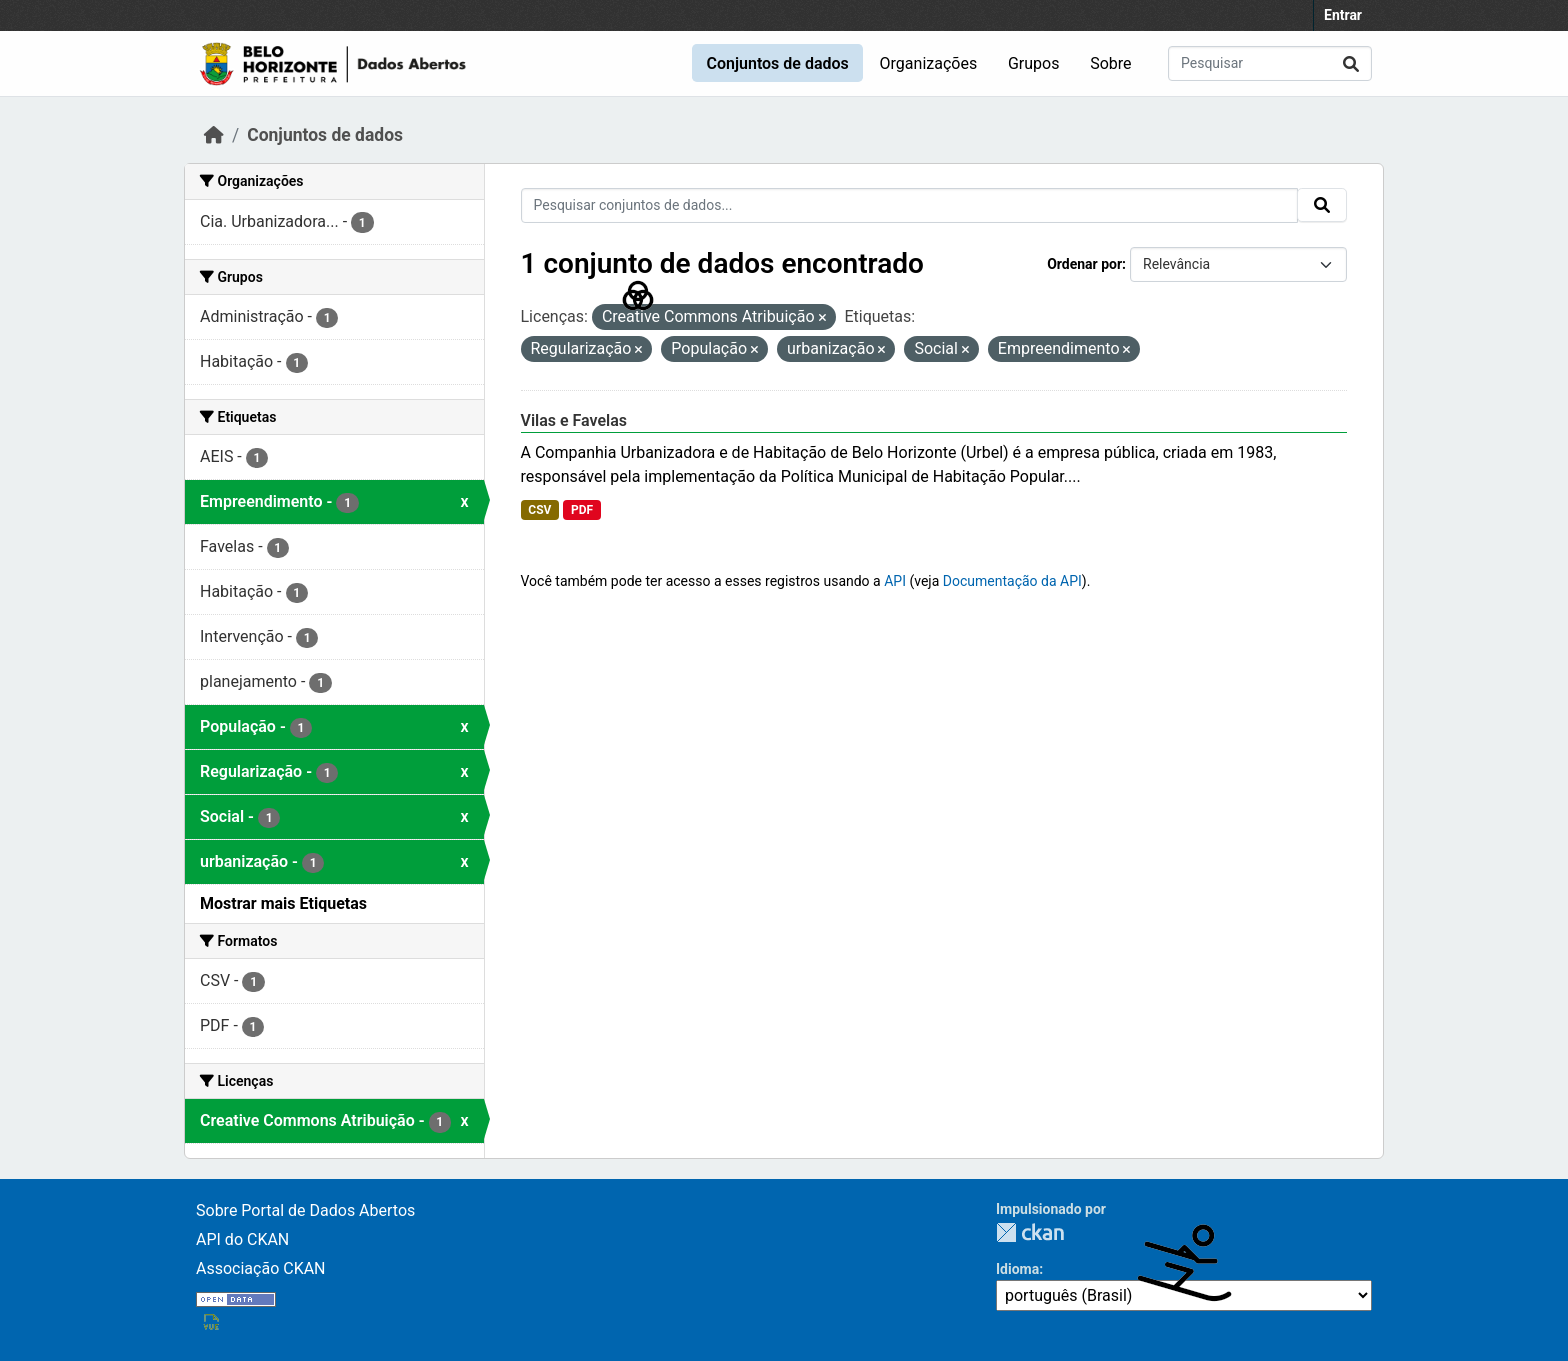 Image resolution: width=1568 pixels, height=1361 pixels. What do you see at coordinates (211, 1322) in the screenshot?
I see `vue.js file type indicator` at bounding box center [211, 1322].